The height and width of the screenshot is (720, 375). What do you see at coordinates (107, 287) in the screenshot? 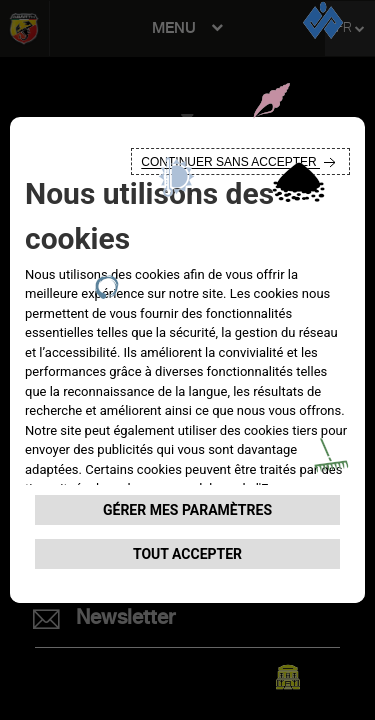
I see `zen or meditation mode` at bounding box center [107, 287].